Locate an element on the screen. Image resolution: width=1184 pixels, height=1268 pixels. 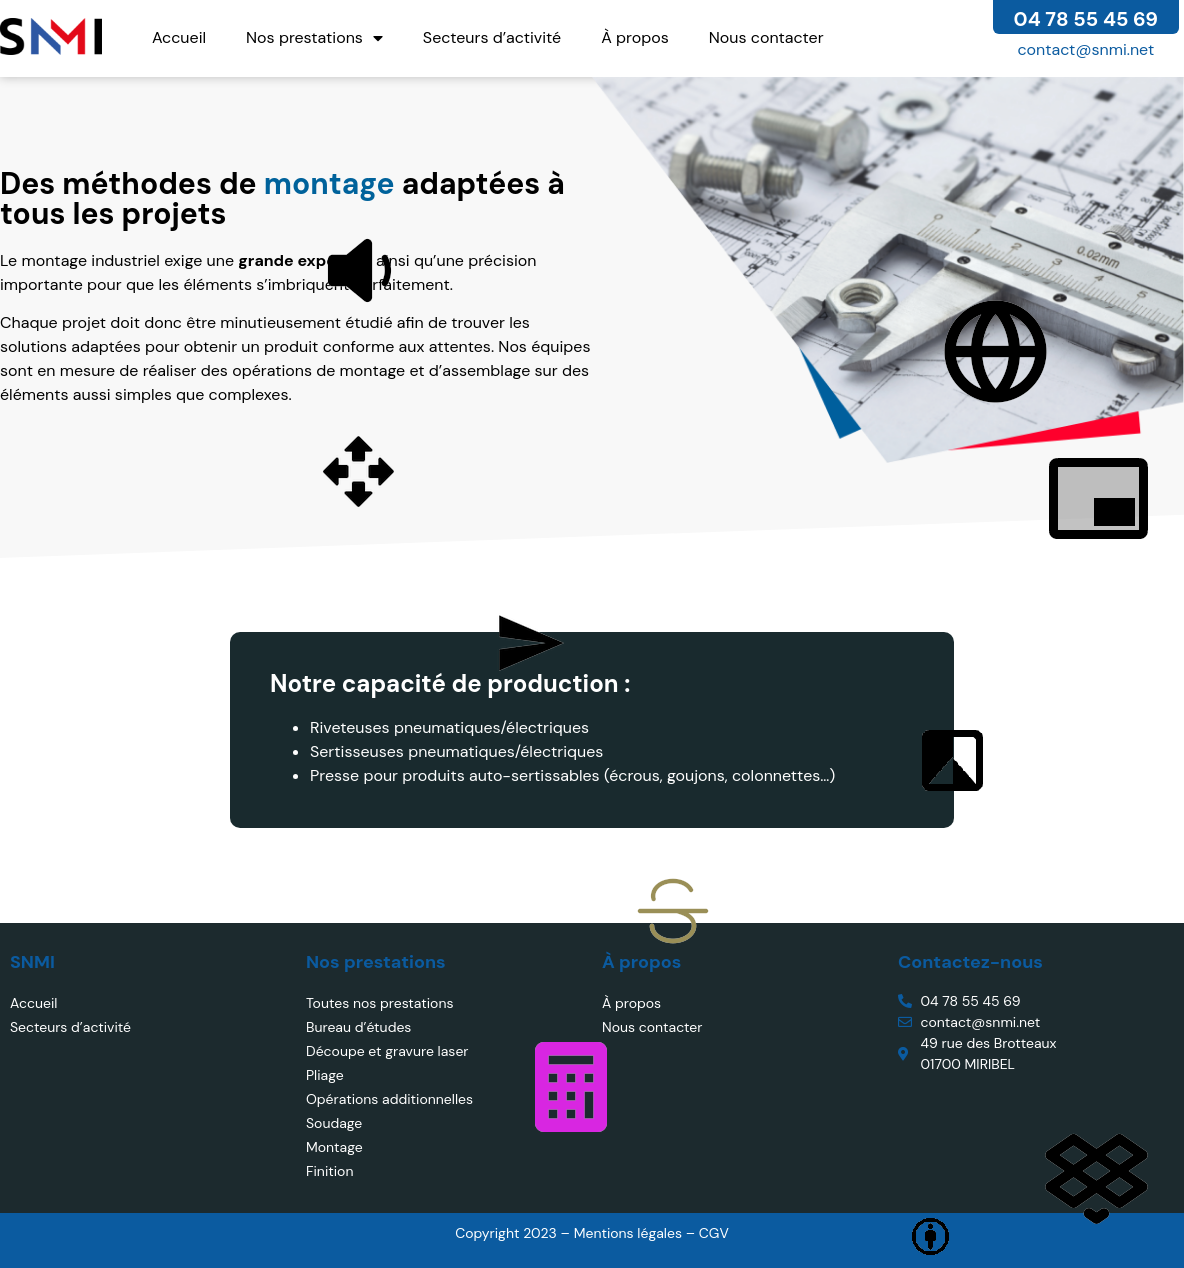
view attribution or credits information is located at coordinates (930, 1236).